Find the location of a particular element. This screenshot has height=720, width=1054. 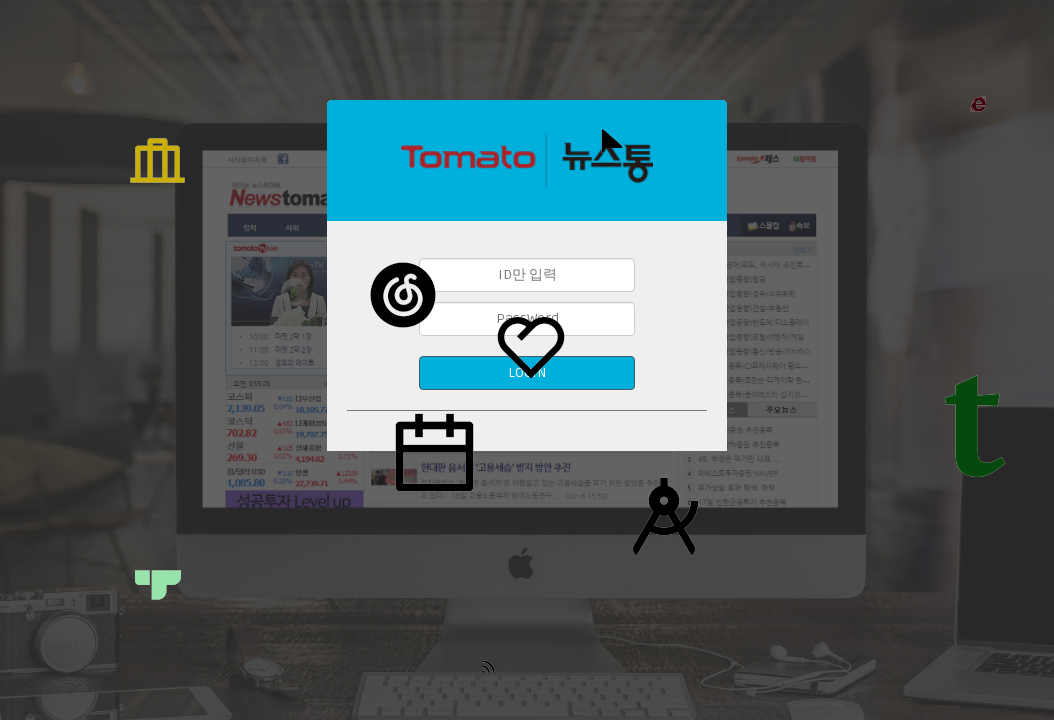

visit top.gg website is located at coordinates (158, 585).